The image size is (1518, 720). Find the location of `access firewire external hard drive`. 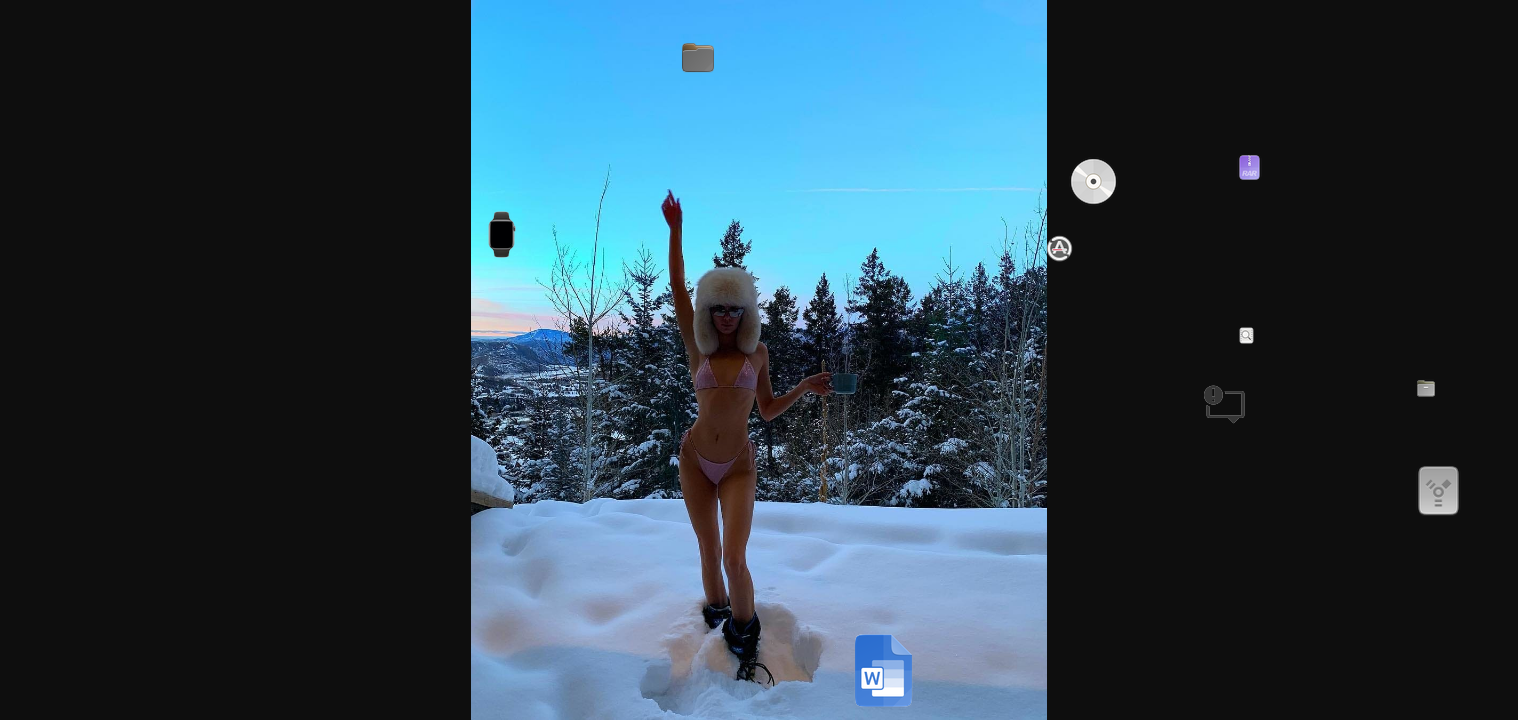

access firewire external hard drive is located at coordinates (1438, 490).